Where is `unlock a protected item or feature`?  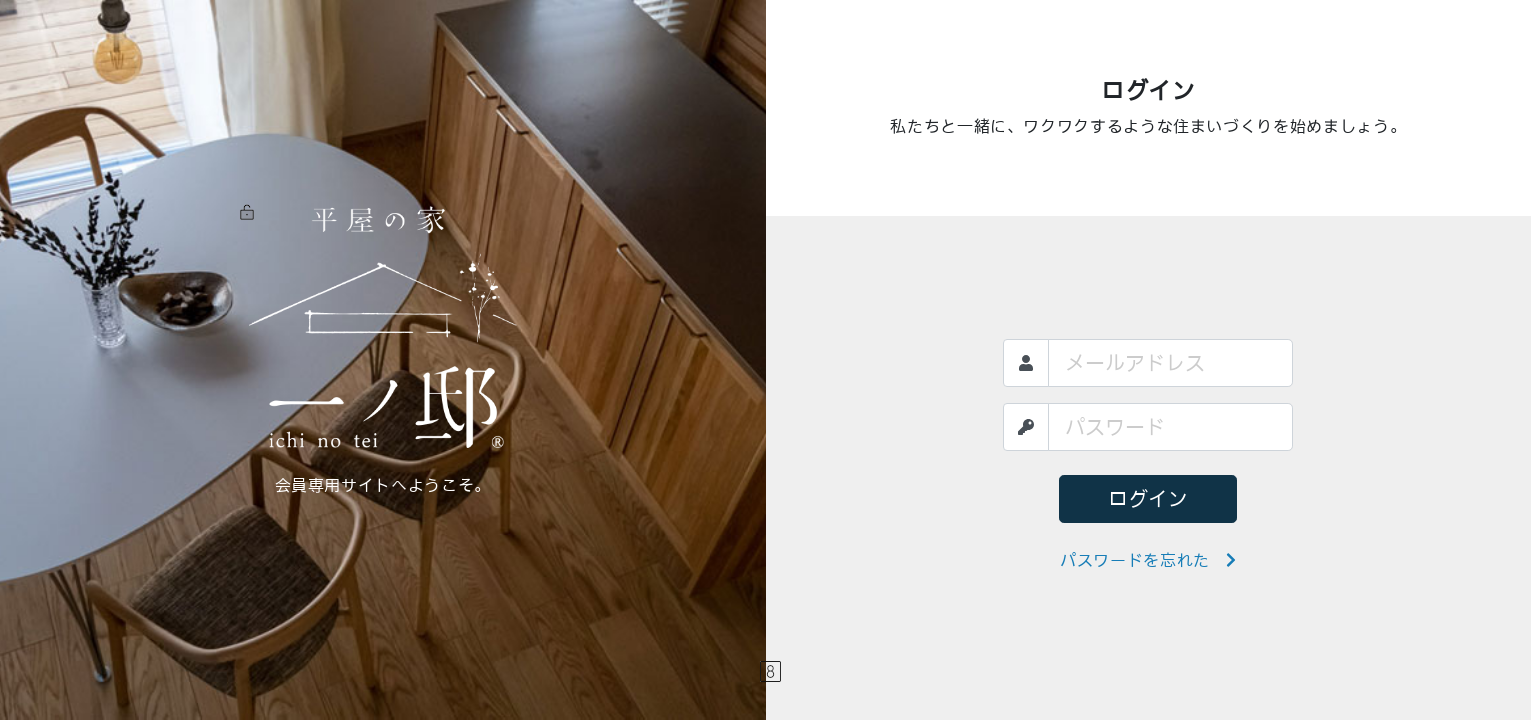
unlock a protected item or feature is located at coordinates (247, 213).